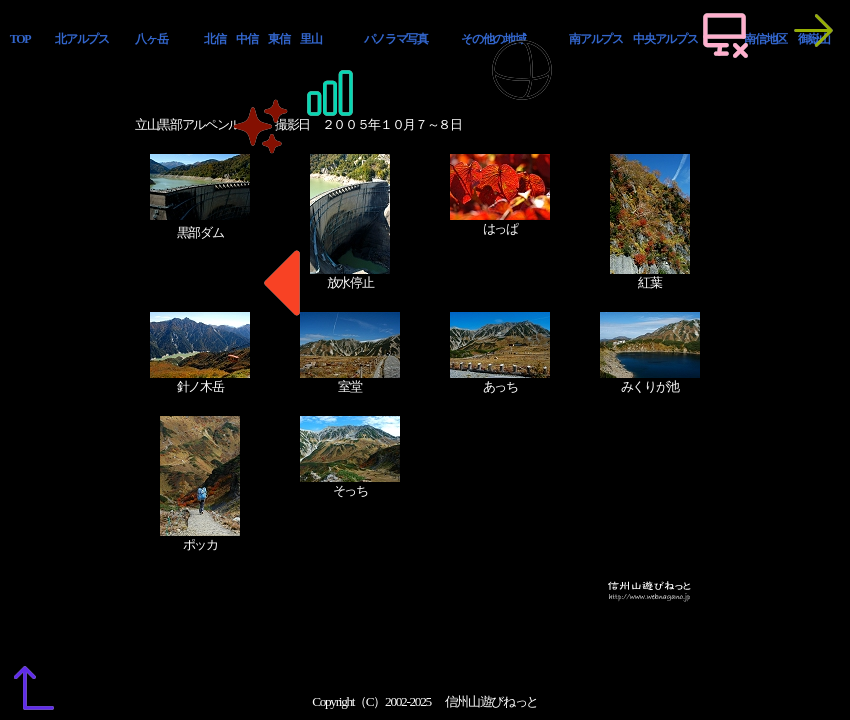 The image size is (850, 720). Describe the element at coordinates (260, 126) in the screenshot. I see `indicates AI-generated or enhanced content` at that location.